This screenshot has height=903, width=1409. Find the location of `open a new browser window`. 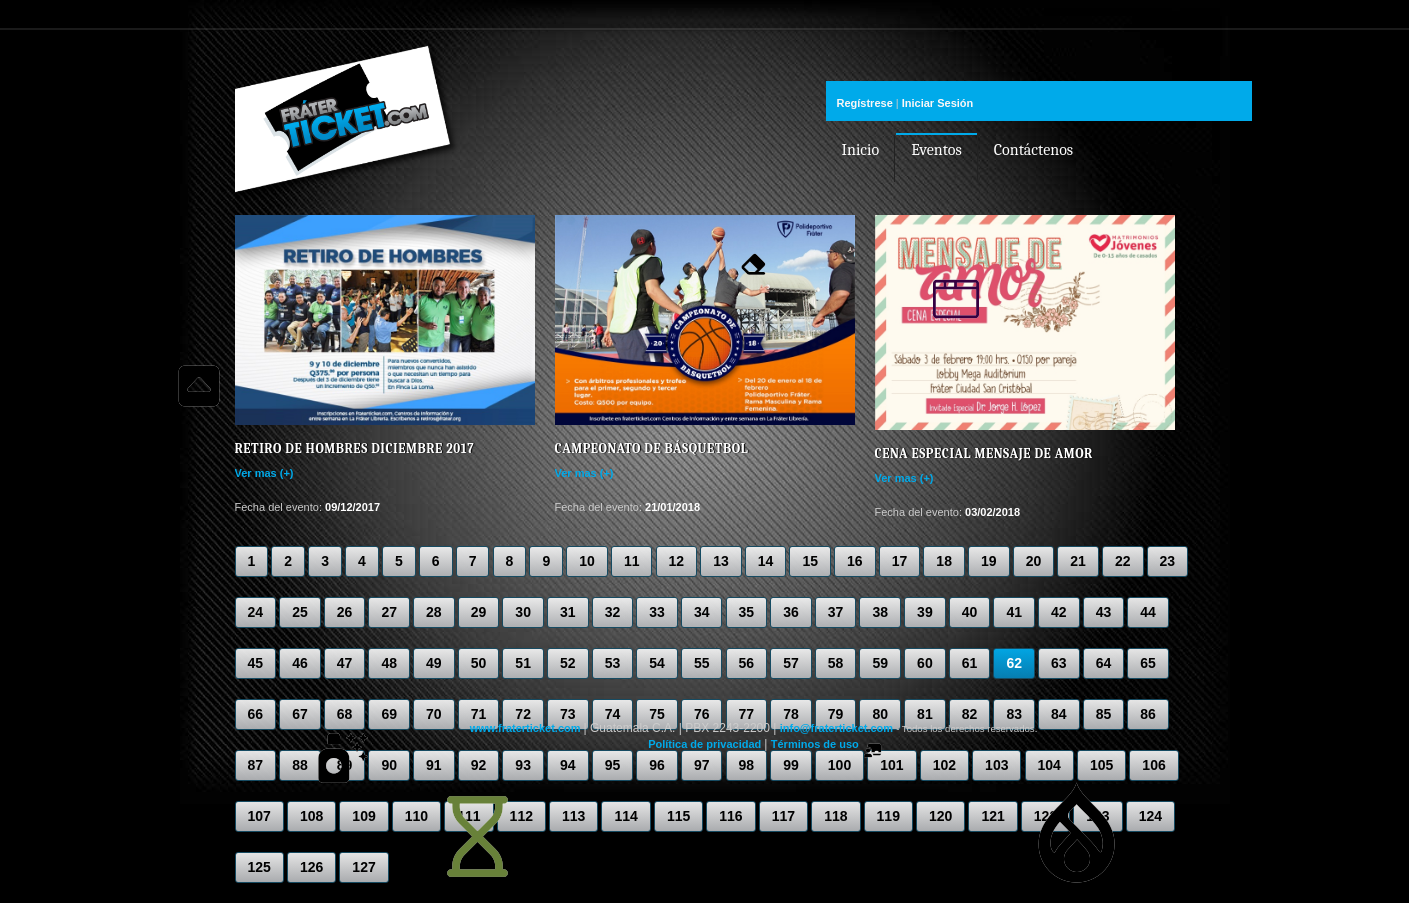

open a new browser window is located at coordinates (956, 299).